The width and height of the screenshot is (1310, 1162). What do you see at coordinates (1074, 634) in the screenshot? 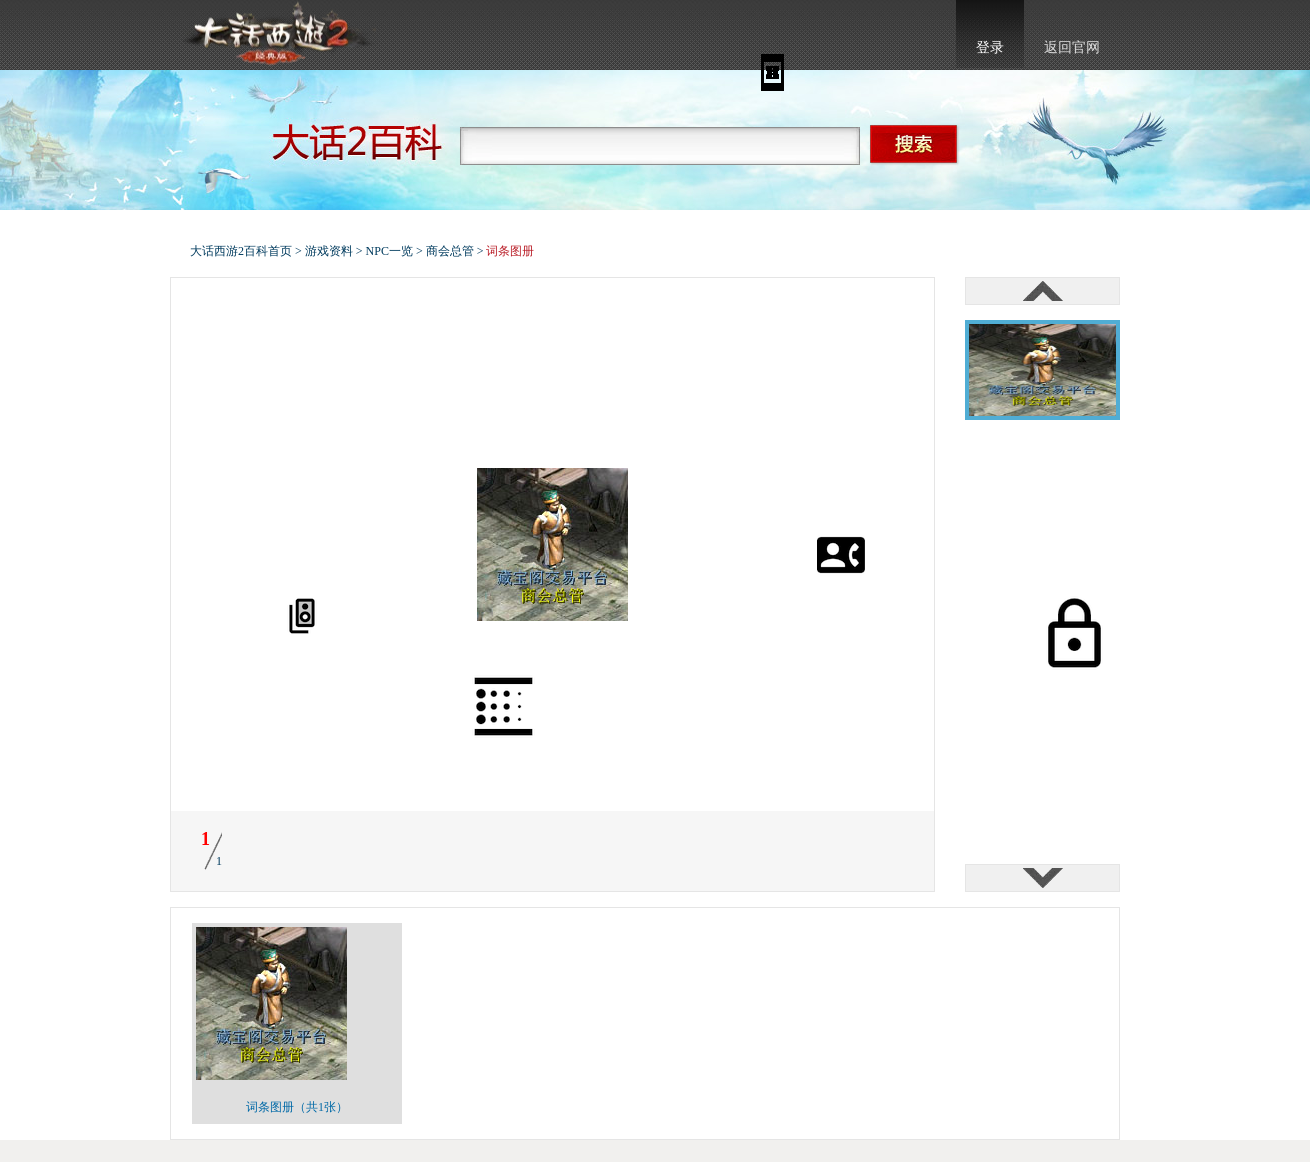
I see `indicates a secure connection` at bounding box center [1074, 634].